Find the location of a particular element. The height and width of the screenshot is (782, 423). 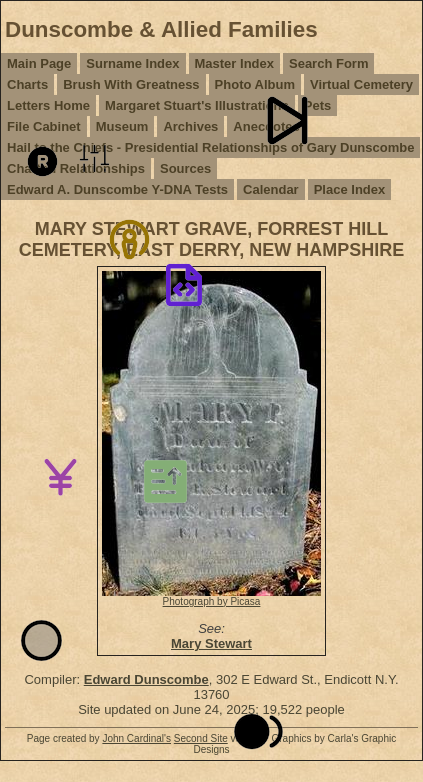

skip to the next track or video is located at coordinates (287, 120).